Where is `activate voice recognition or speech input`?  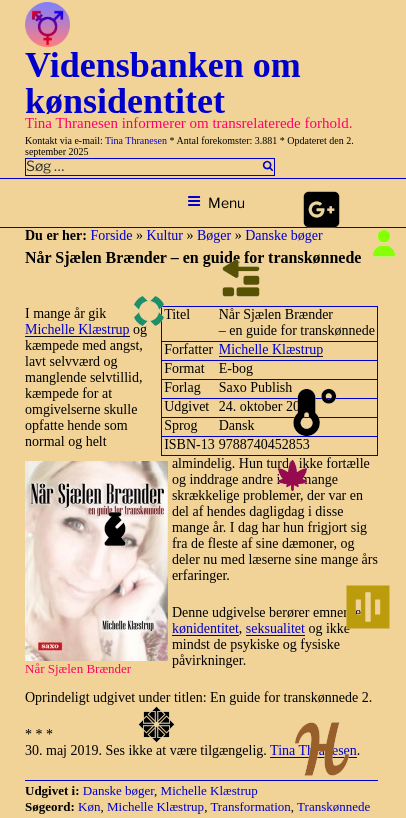
activate voice recognition or speech input is located at coordinates (368, 607).